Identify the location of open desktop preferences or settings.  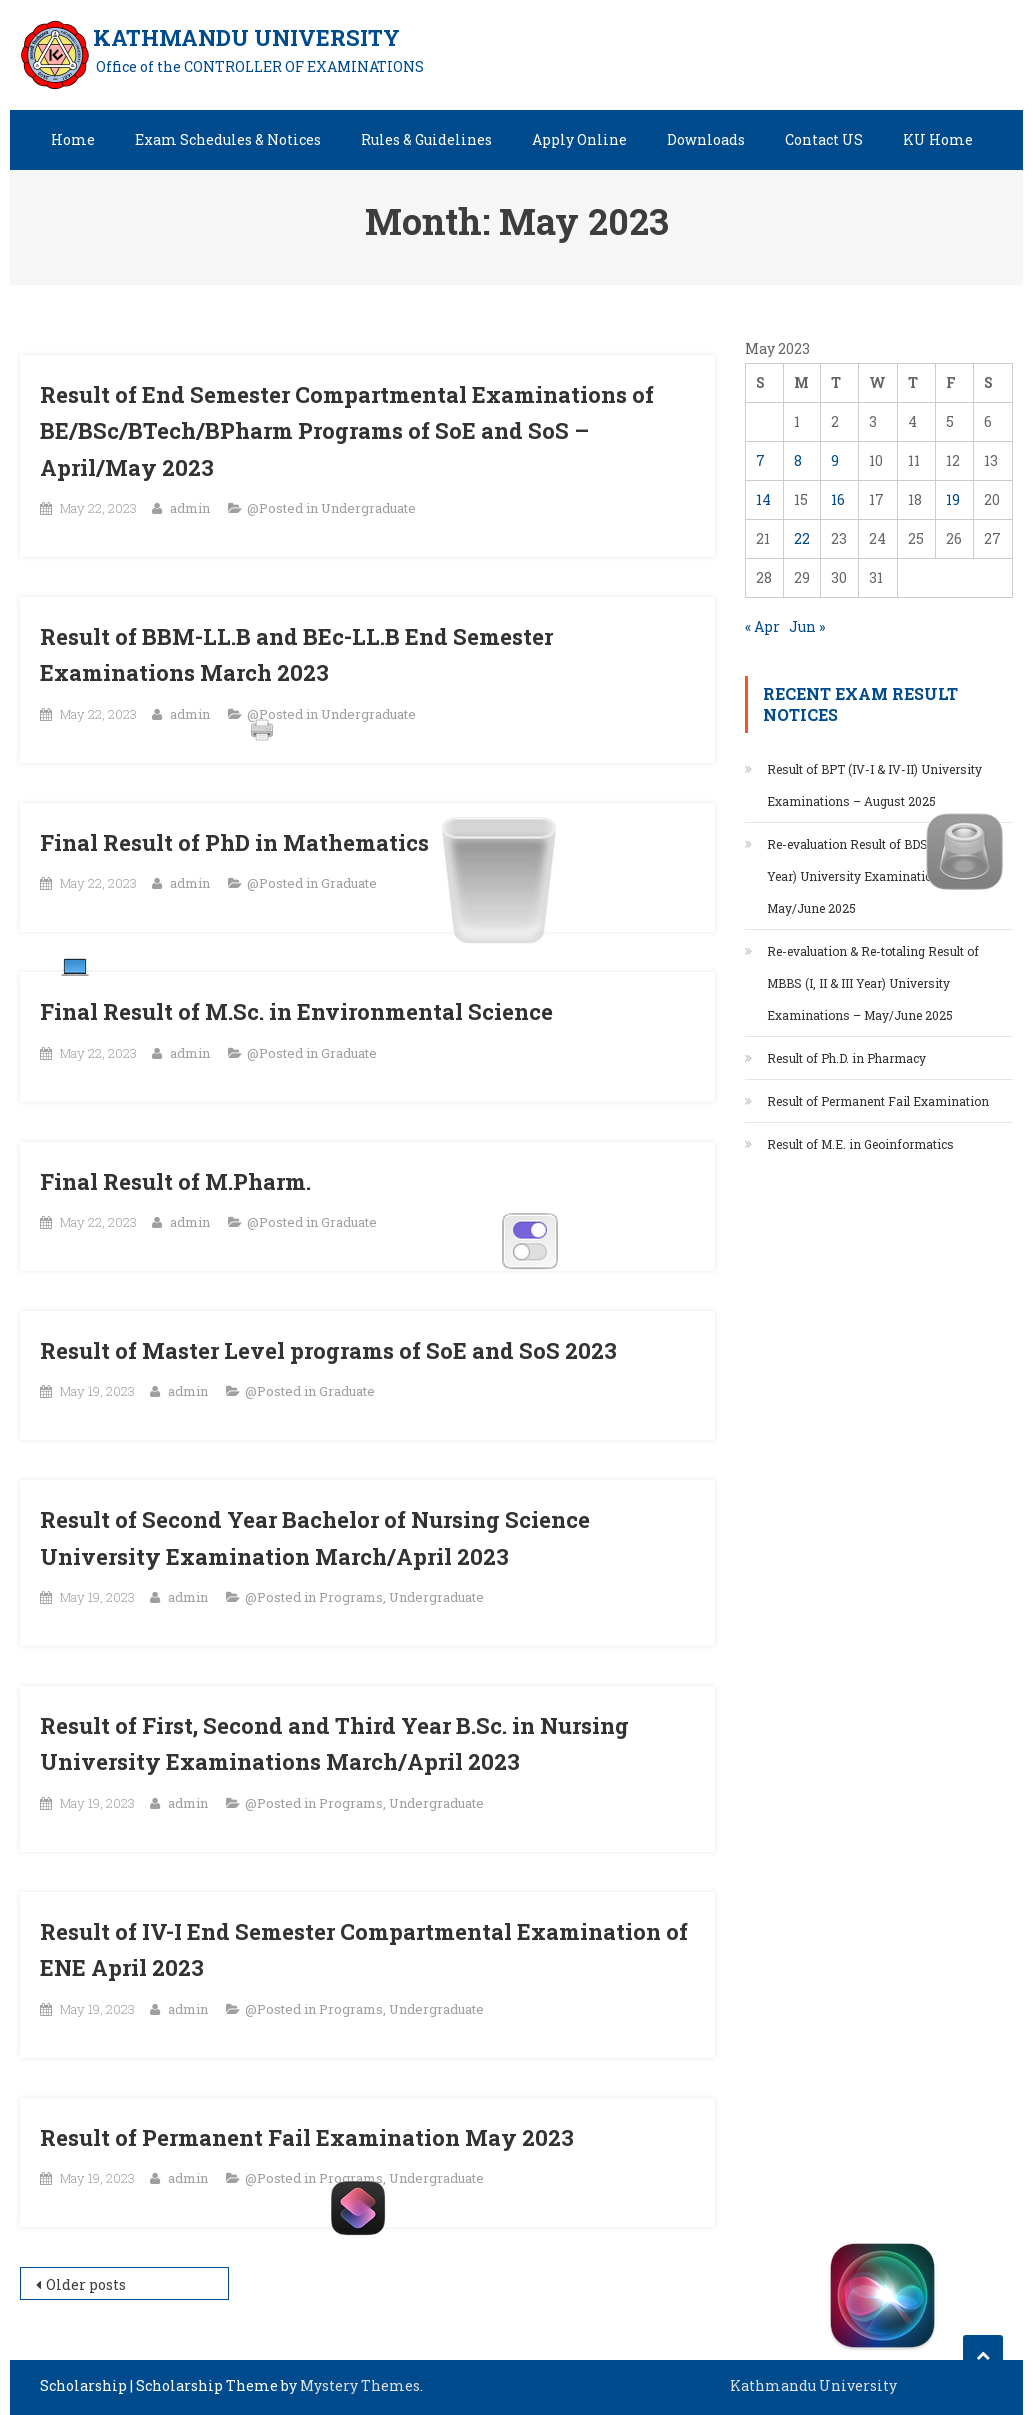
(530, 1241).